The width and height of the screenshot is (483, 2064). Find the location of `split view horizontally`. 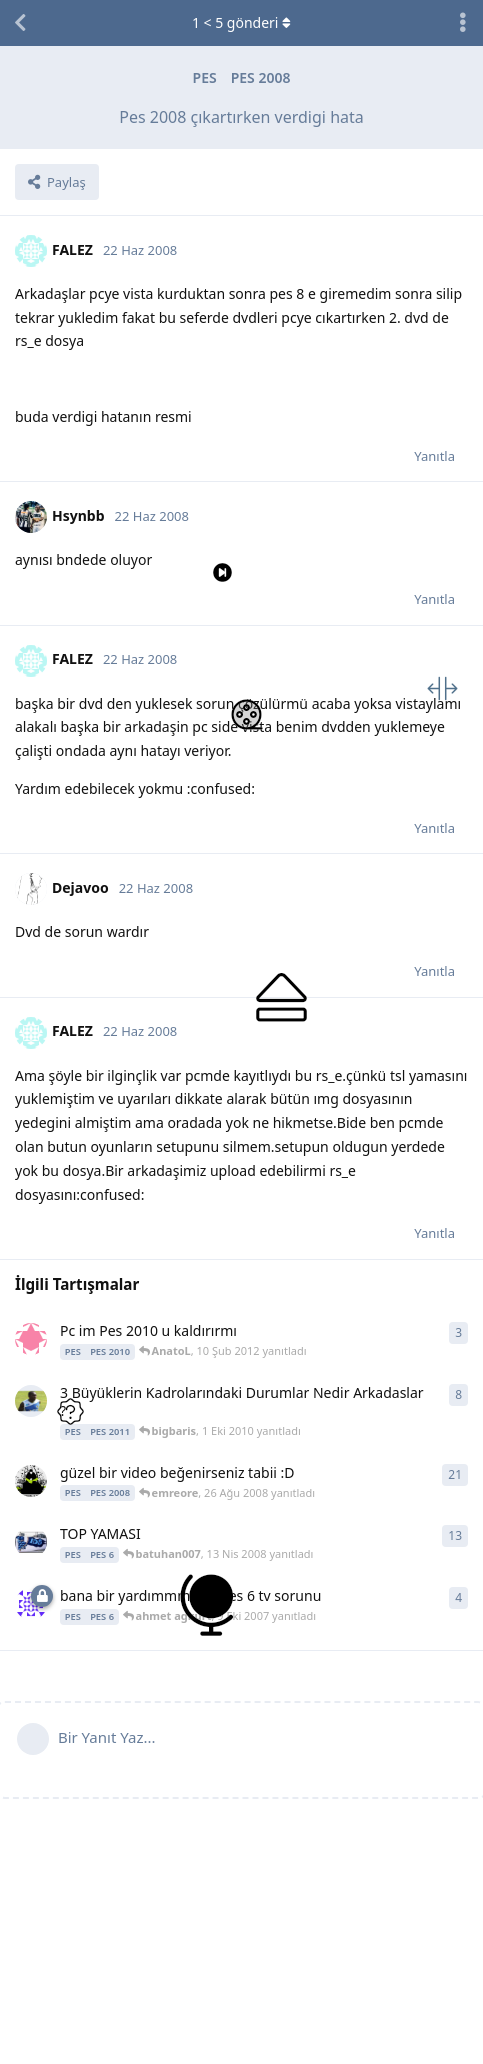

split view horizontally is located at coordinates (442, 688).